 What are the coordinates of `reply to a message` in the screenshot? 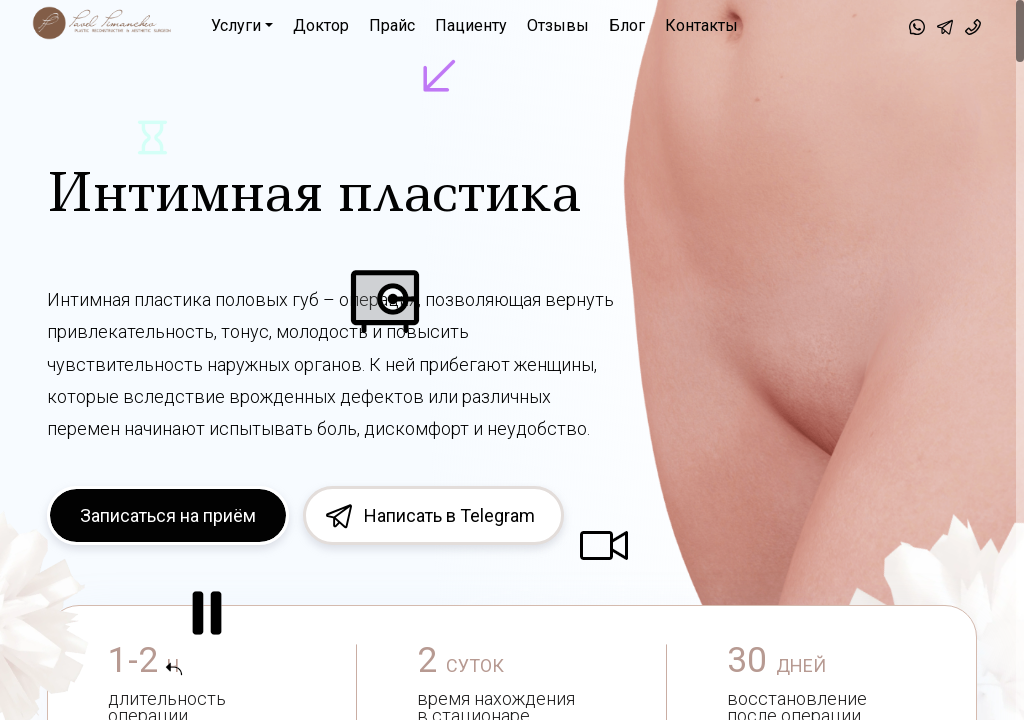 It's located at (174, 669).